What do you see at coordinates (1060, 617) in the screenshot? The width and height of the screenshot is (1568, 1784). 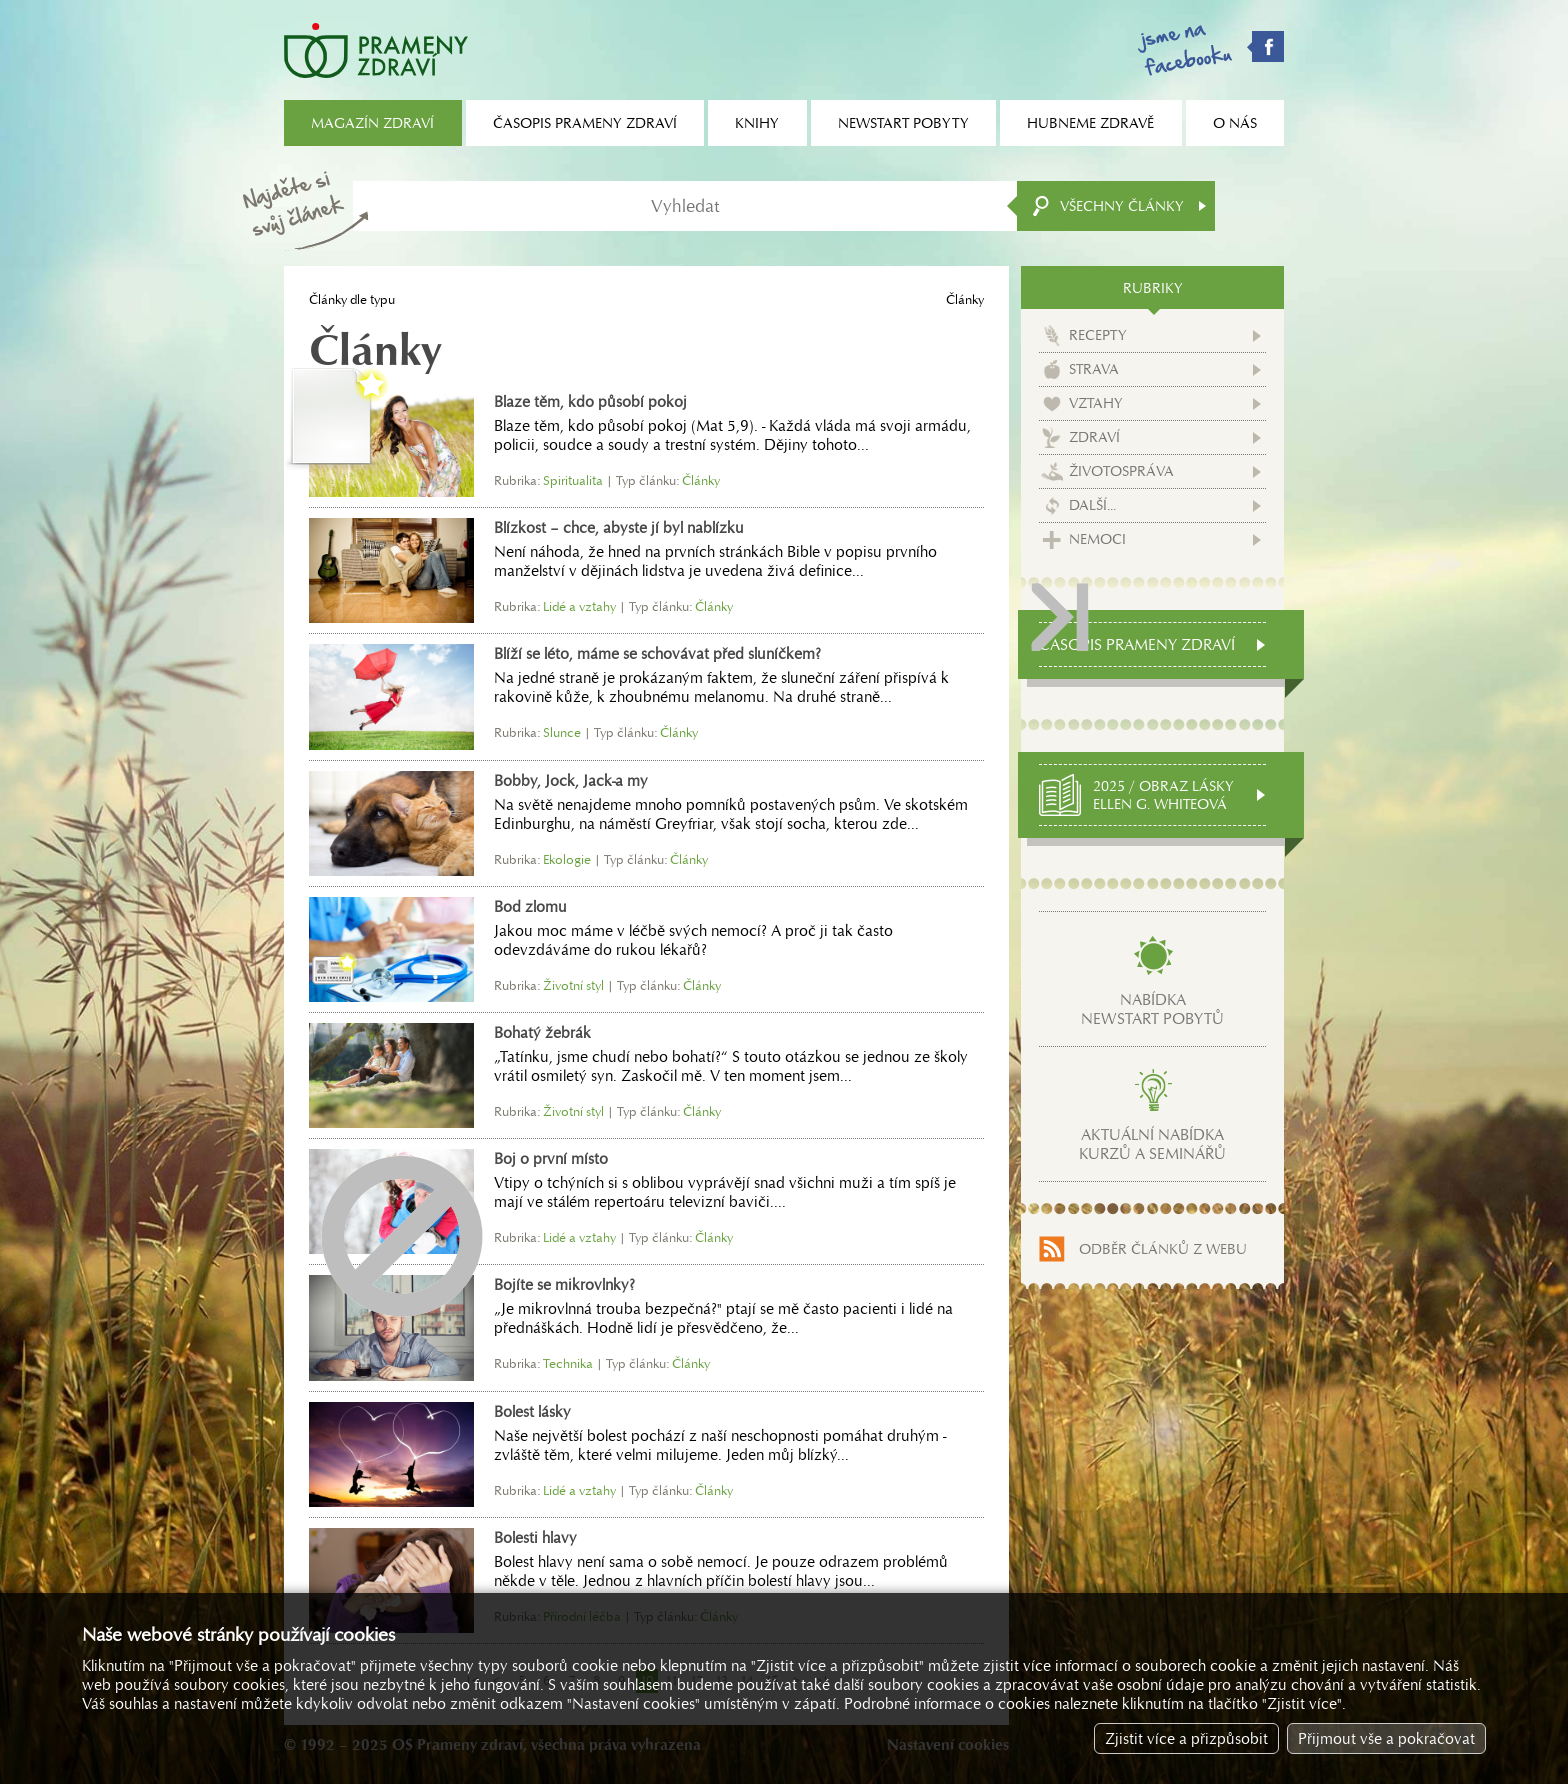 I see `skip to the end of a list or playlist` at bounding box center [1060, 617].